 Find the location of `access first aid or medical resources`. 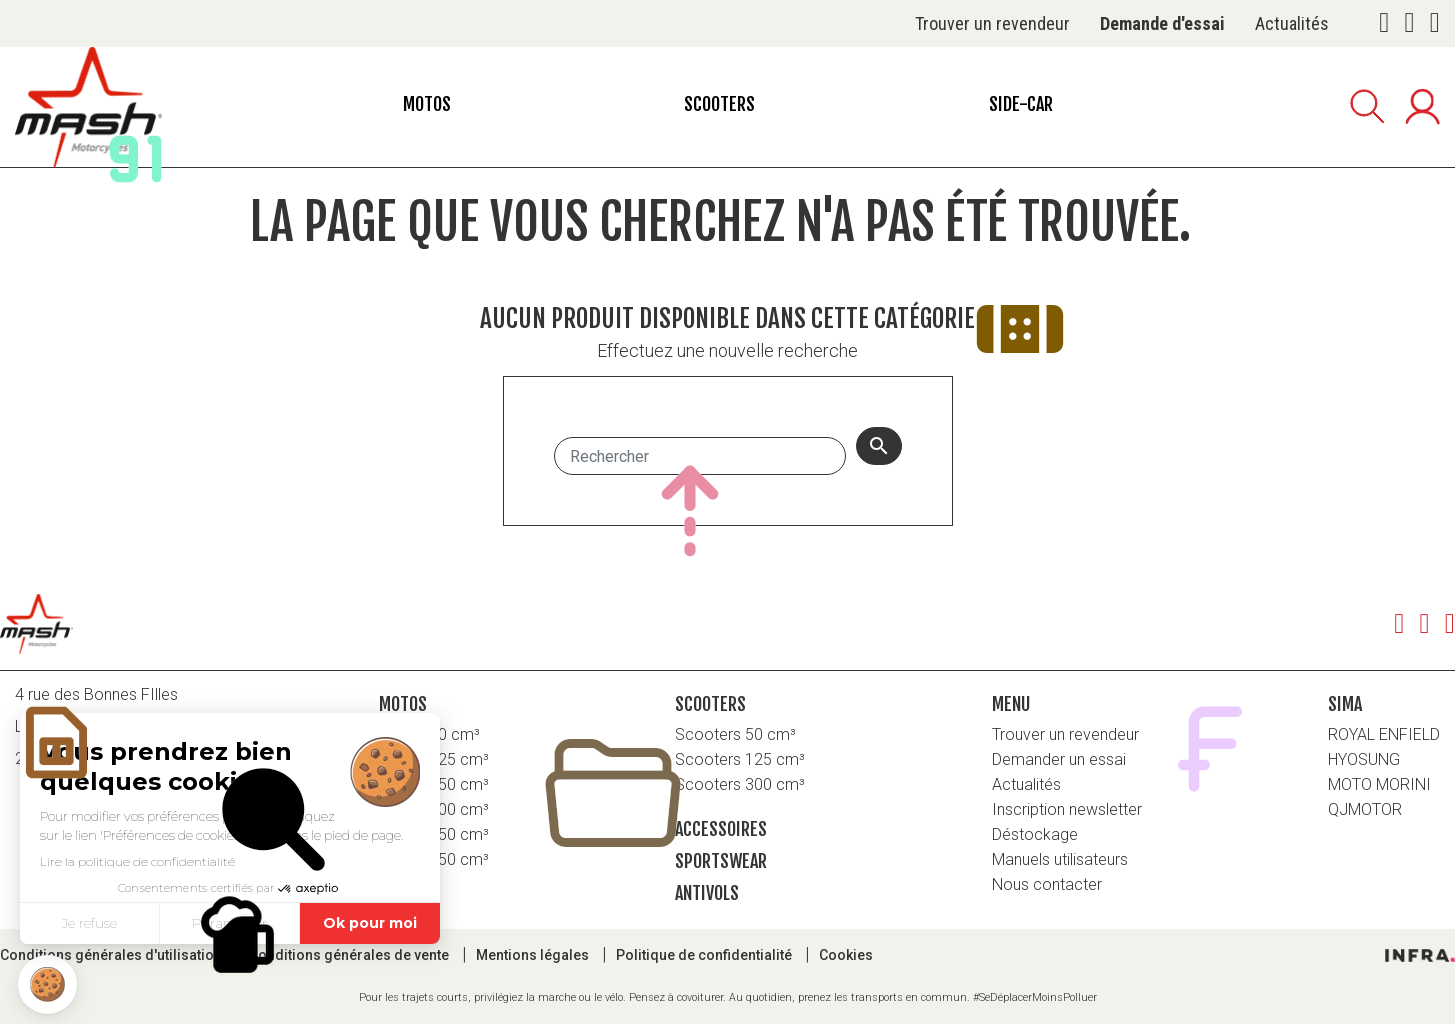

access first aid or medical resources is located at coordinates (1020, 329).